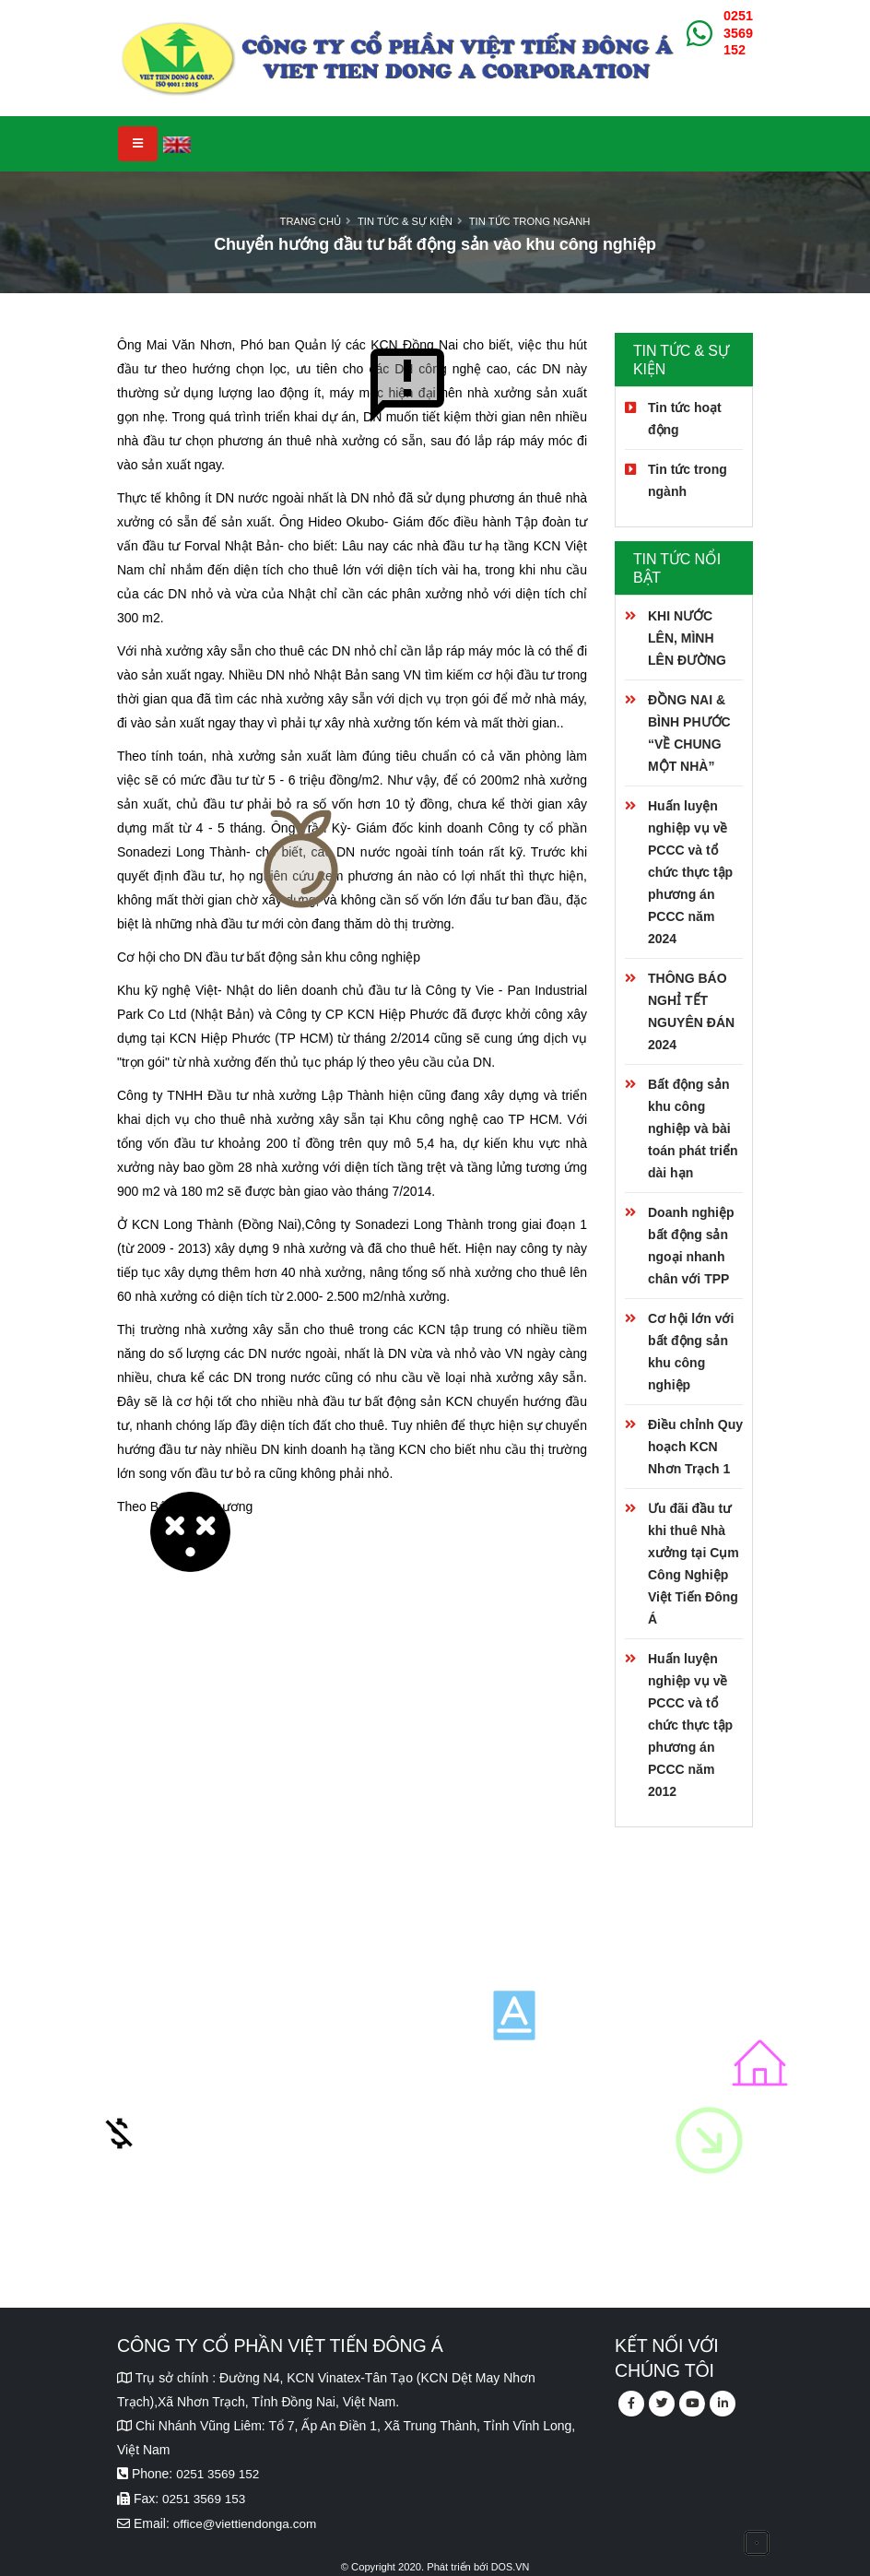  Describe the element at coordinates (407, 385) in the screenshot. I see `view important announcements or alerts` at that location.